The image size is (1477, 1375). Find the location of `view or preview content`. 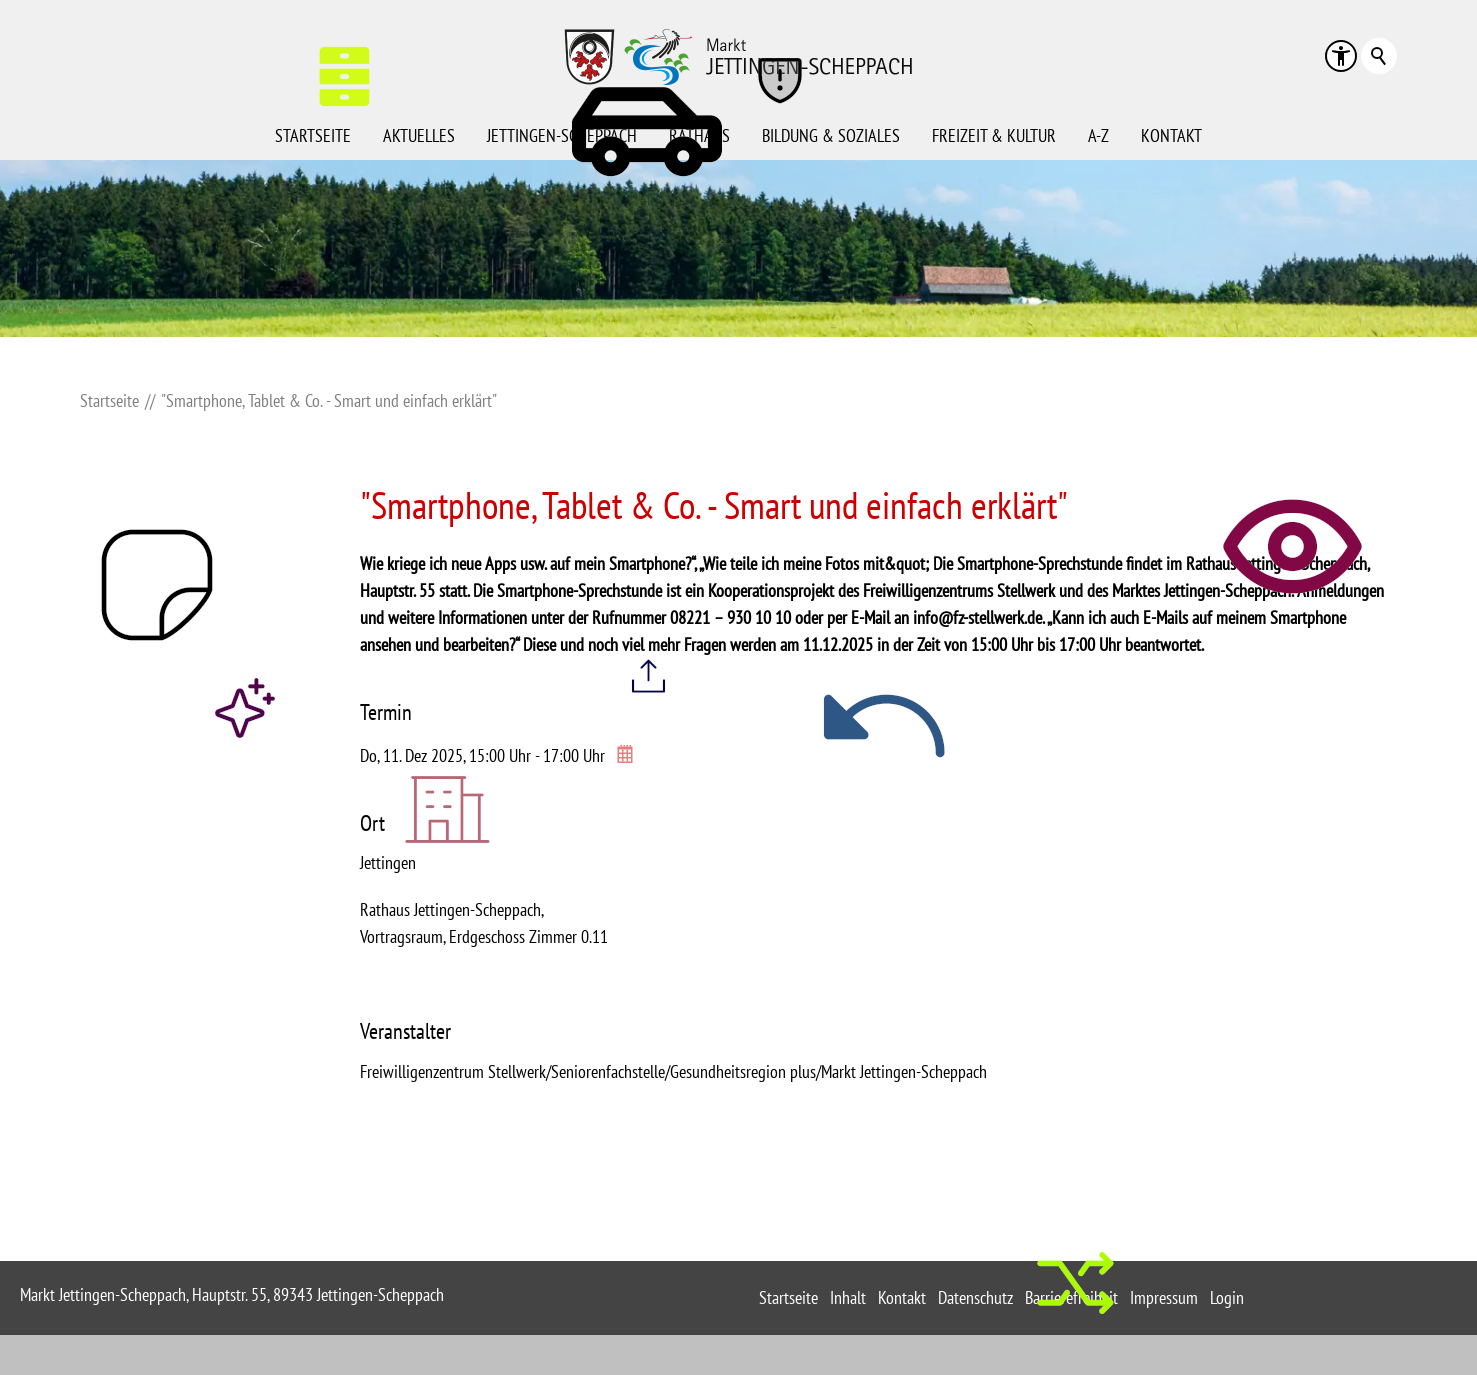

view or preview content is located at coordinates (1292, 546).